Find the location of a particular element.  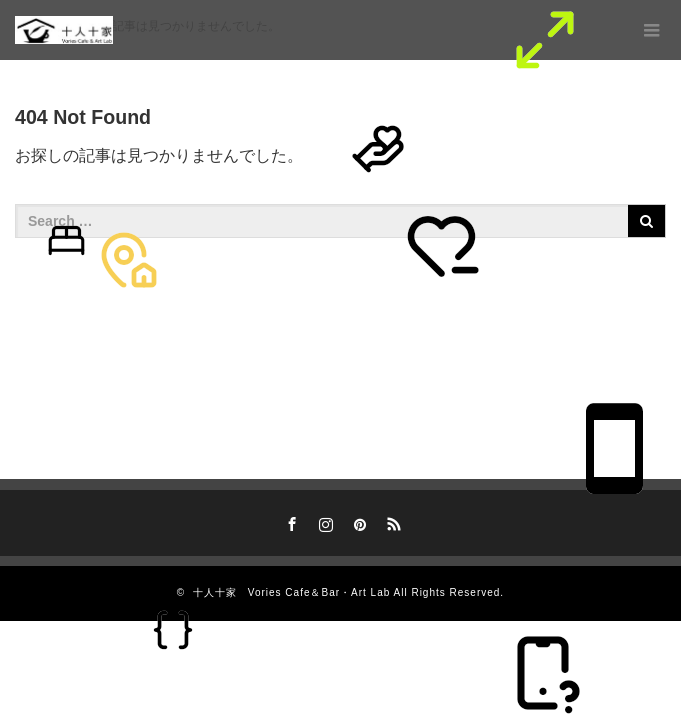

donate or give support is located at coordinates (378, 149).